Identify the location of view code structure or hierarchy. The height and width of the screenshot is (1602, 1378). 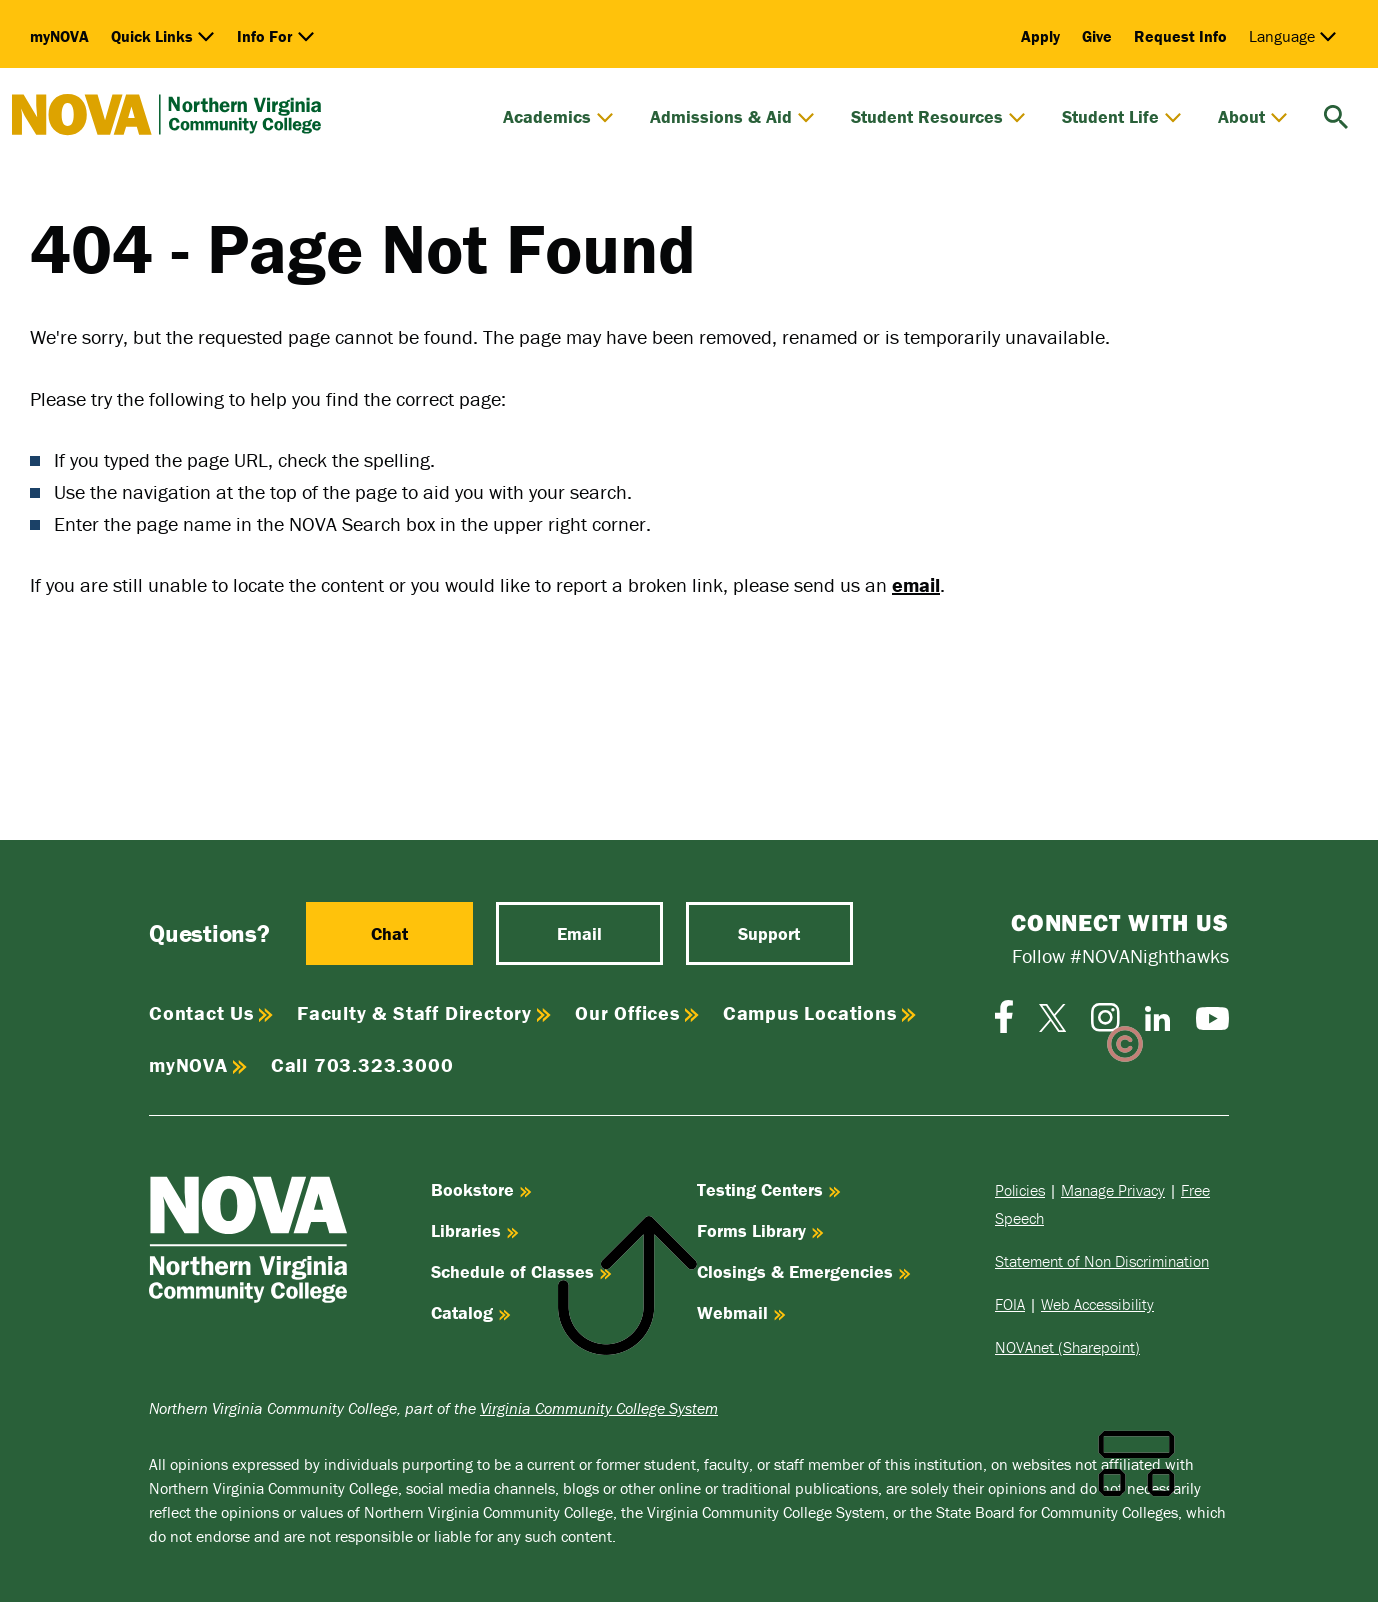
(1136, 1463).